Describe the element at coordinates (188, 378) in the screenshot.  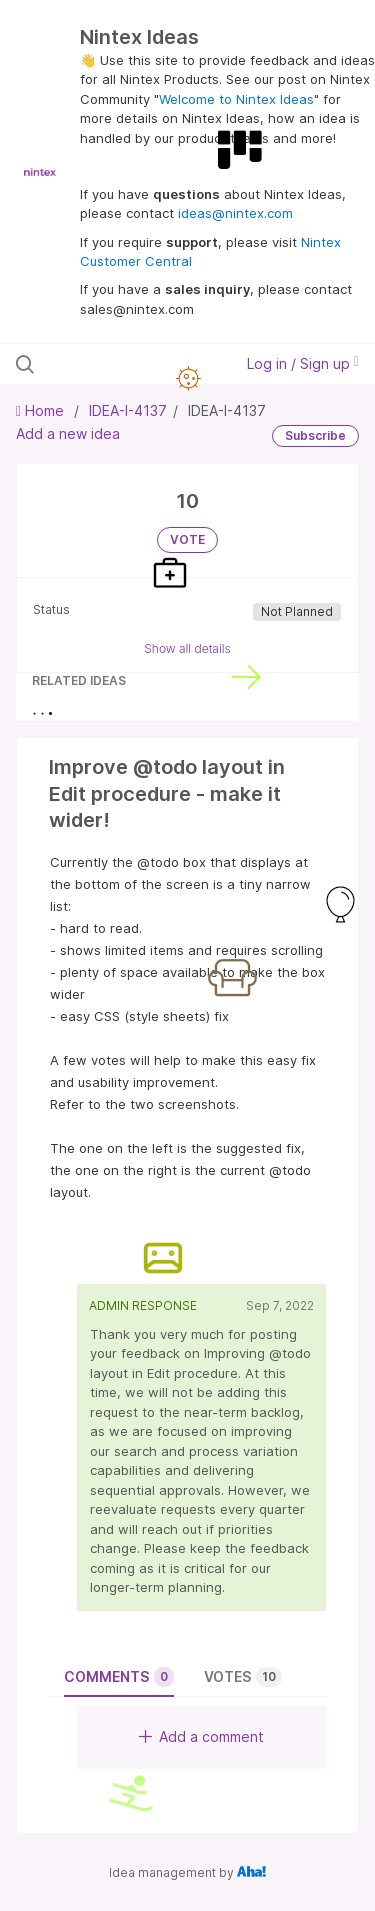
I see `indicates virus or malware detected` at that location.